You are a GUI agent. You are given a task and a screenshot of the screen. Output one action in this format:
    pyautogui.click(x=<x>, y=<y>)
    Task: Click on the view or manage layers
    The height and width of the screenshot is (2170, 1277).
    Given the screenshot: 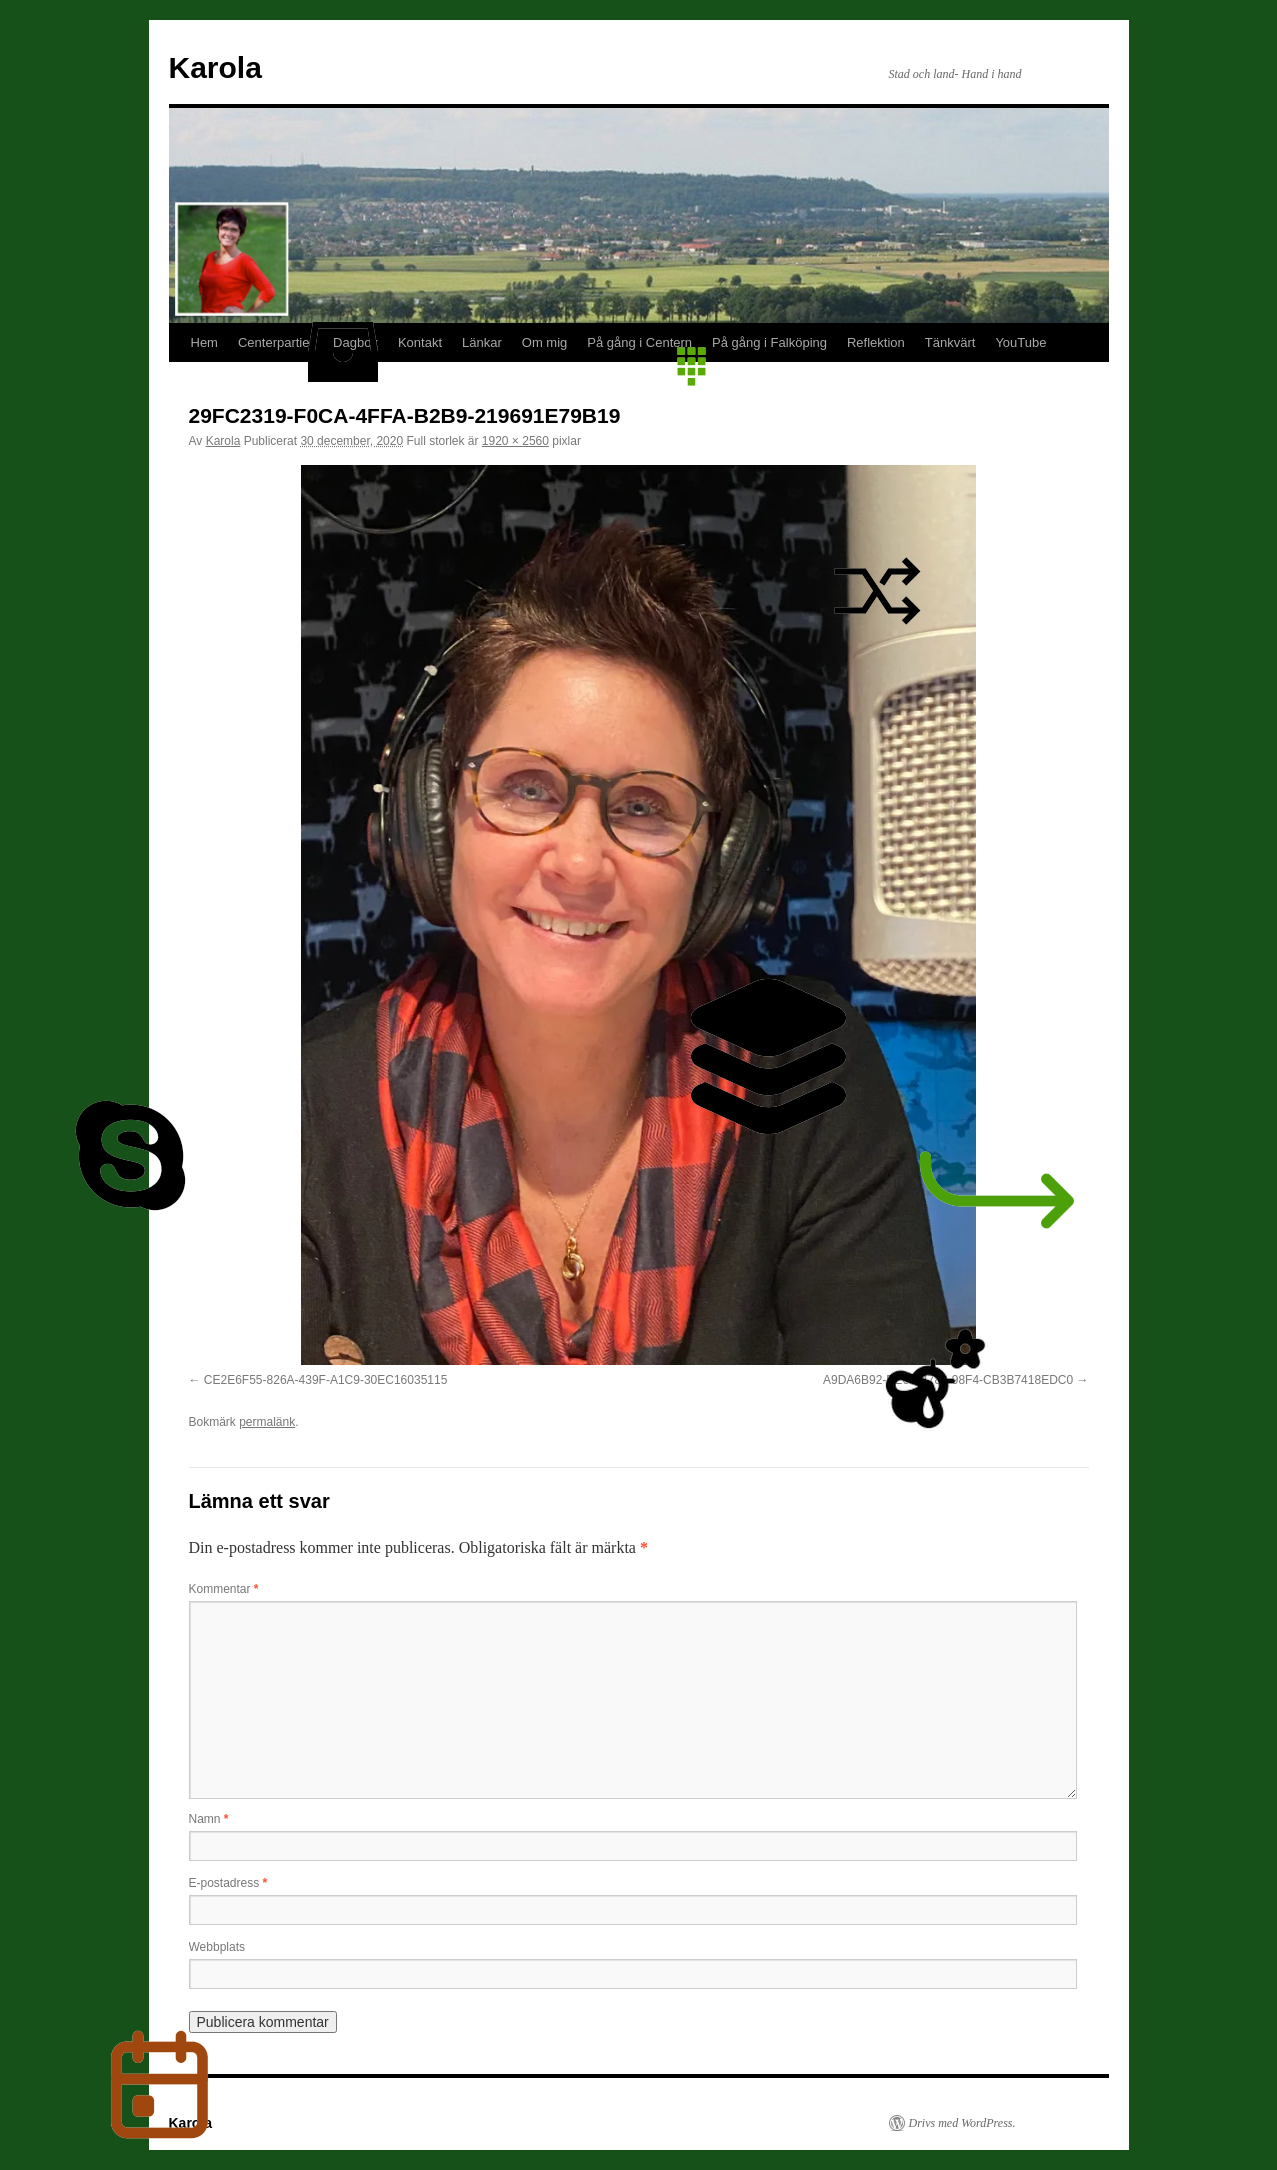 What is the action you would take?
    pyautogui.click(x=768, y=1056)
    